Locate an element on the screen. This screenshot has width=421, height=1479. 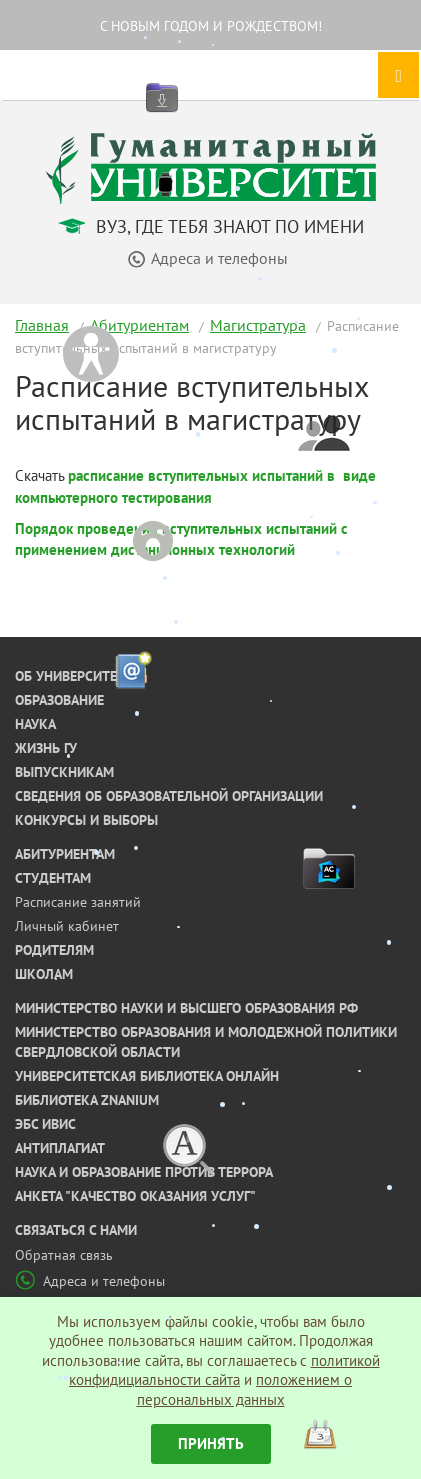
view group or shared folder is located at coordinates (324, 428).